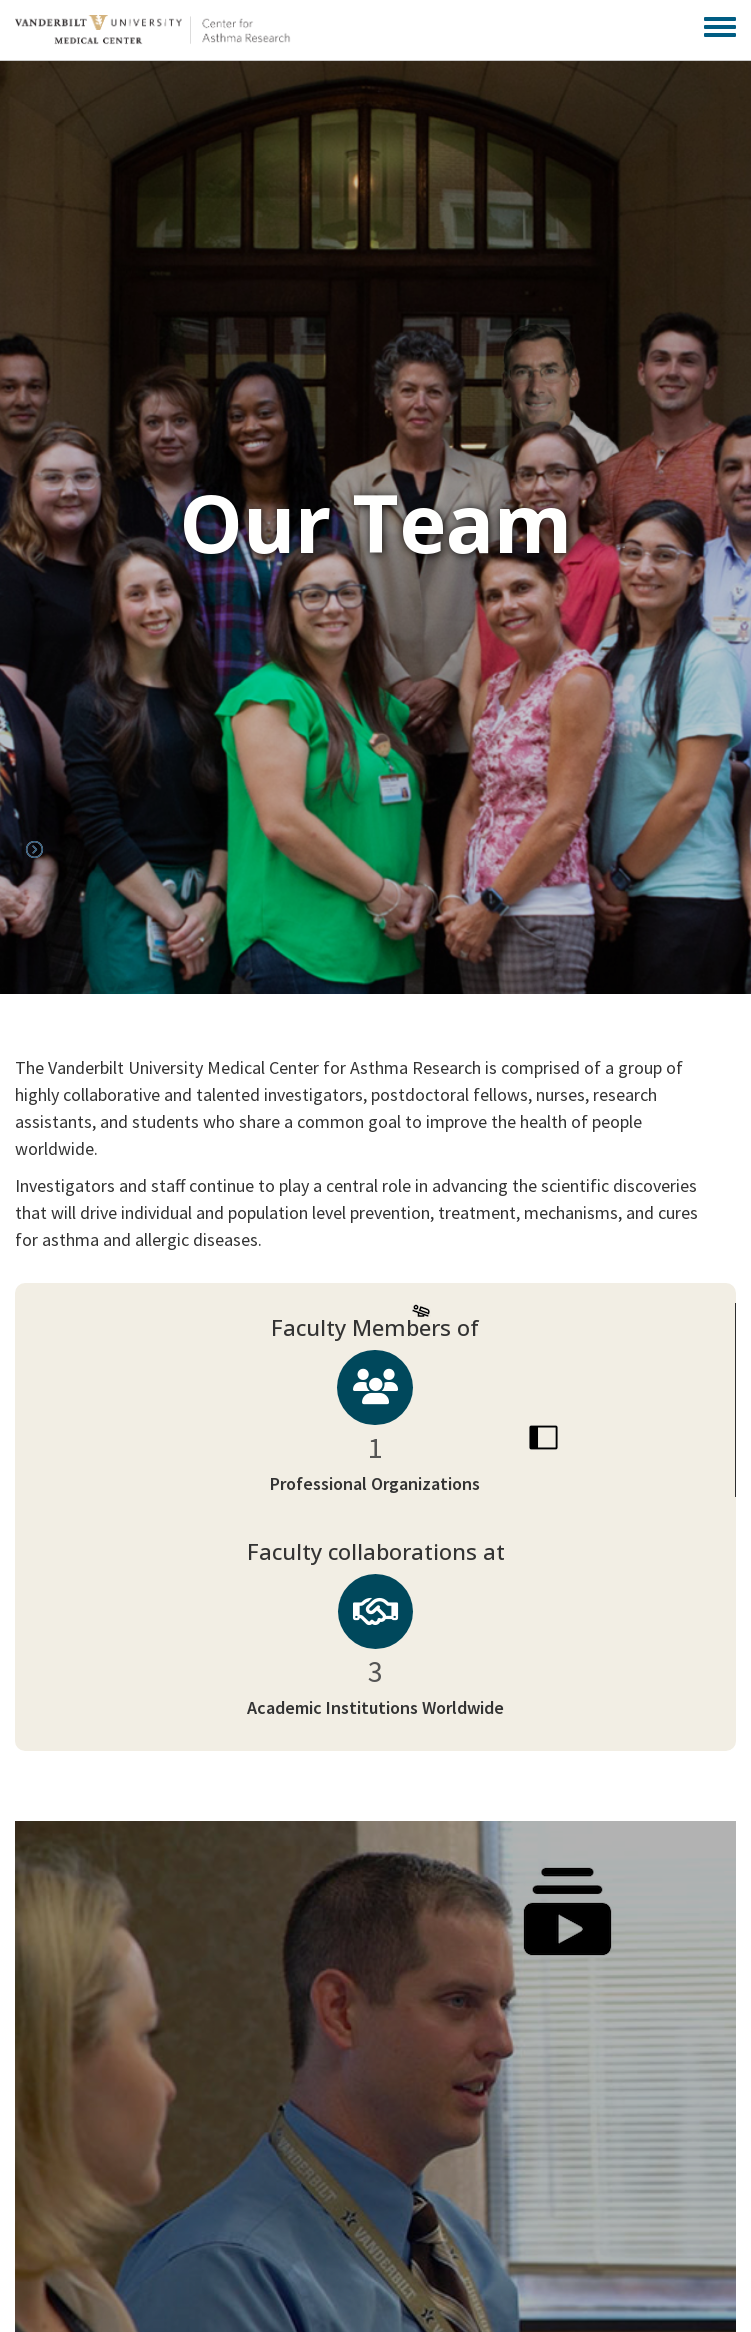  Describe the element at coordinates (567, 1911) in the screenshot. I see `view your subscriptions` at that location.